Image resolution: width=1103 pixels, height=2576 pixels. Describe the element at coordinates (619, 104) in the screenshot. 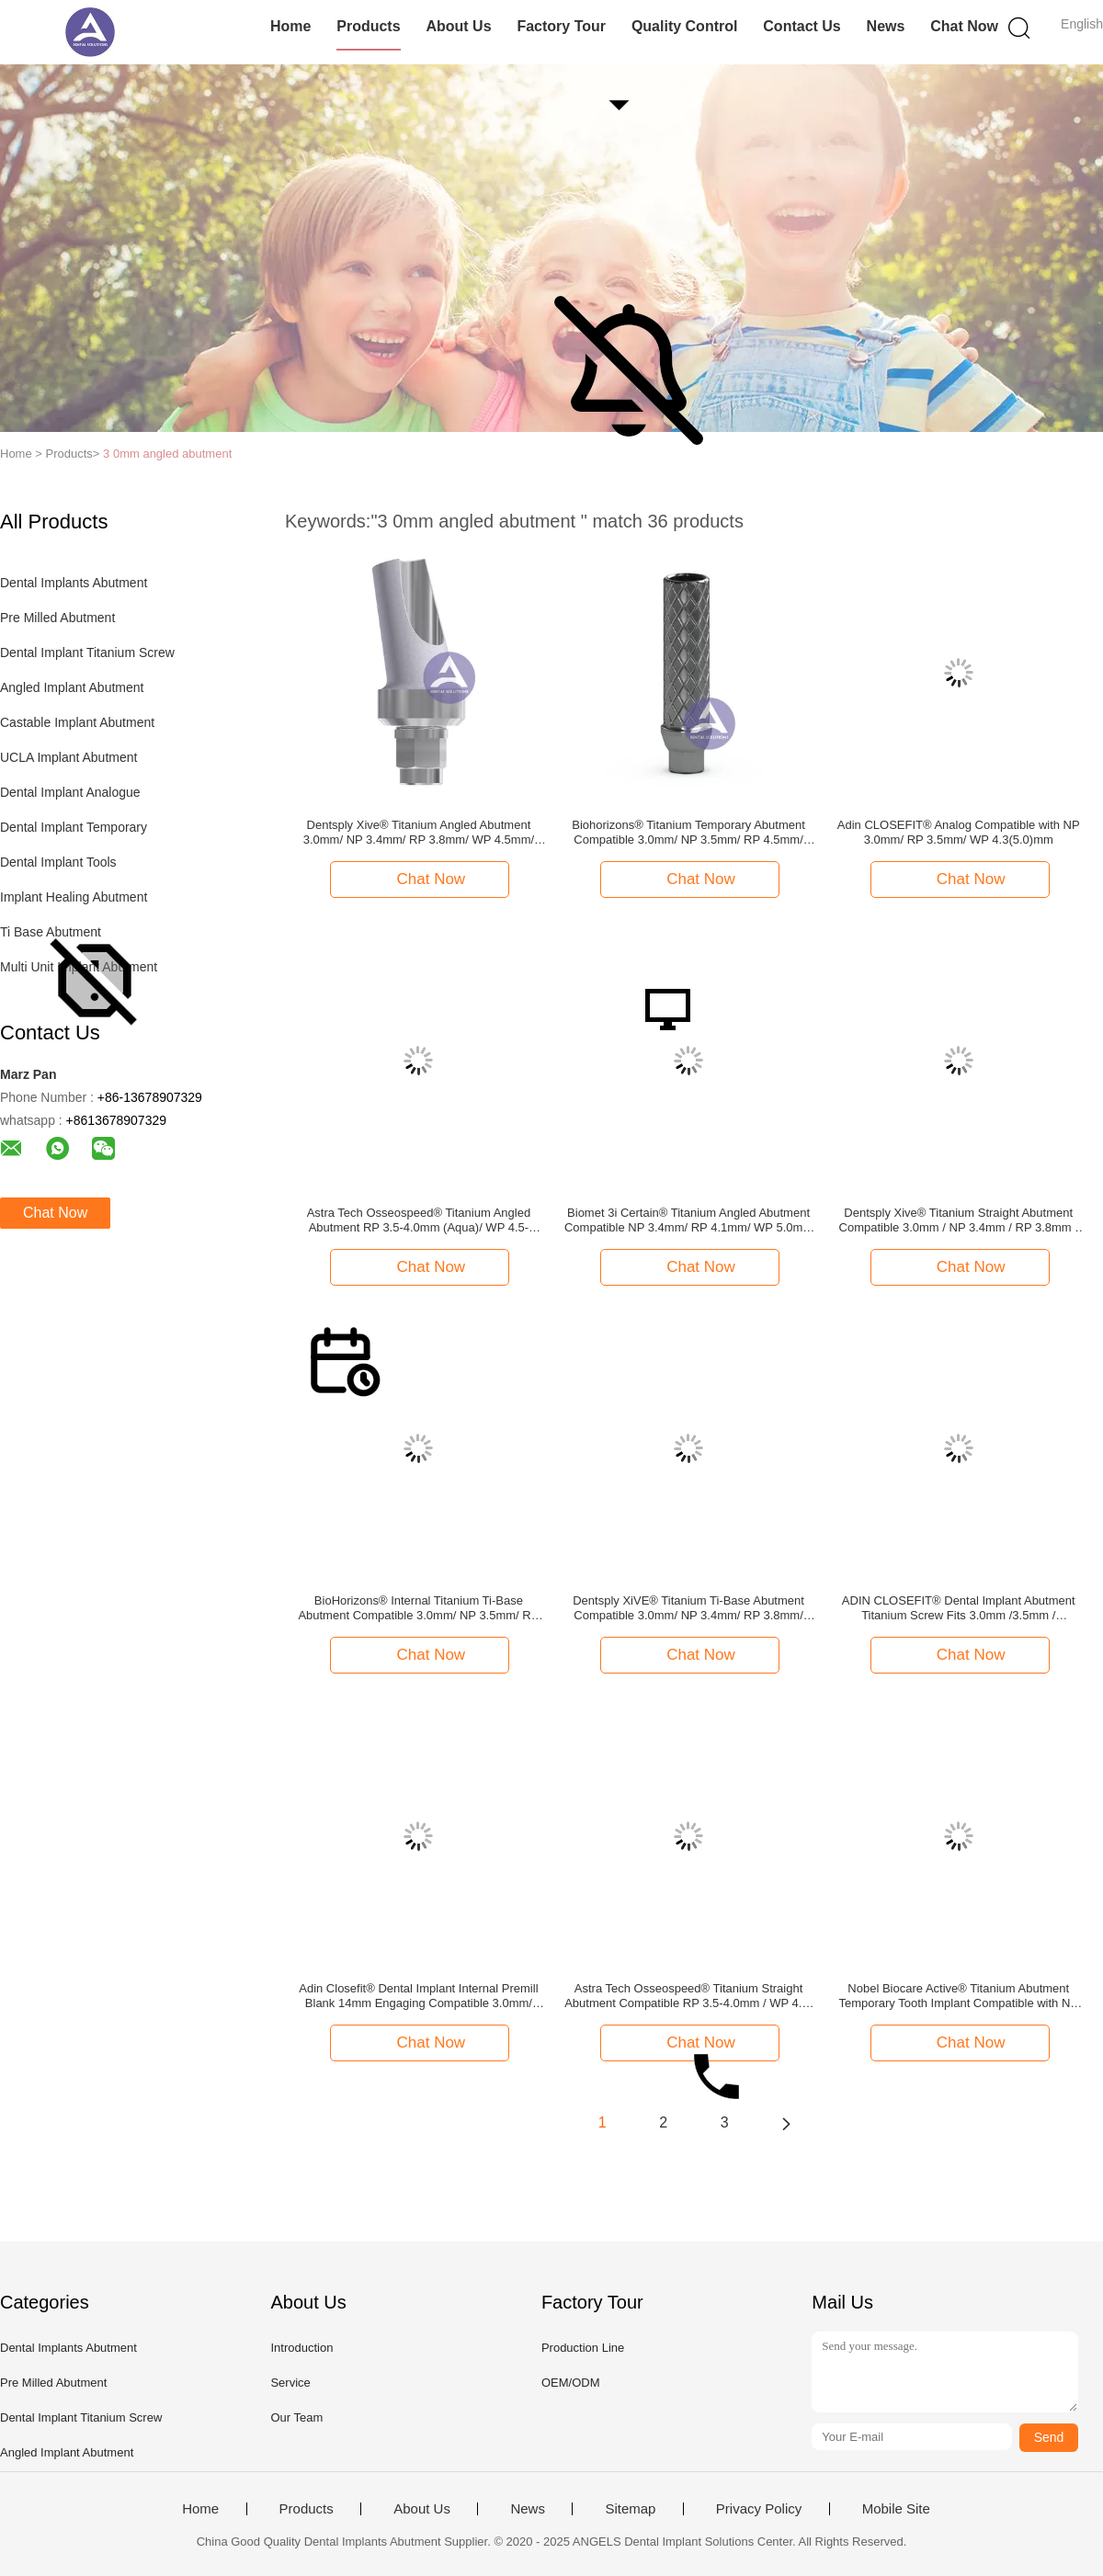

I see `expand a dropdown menu` at that location.